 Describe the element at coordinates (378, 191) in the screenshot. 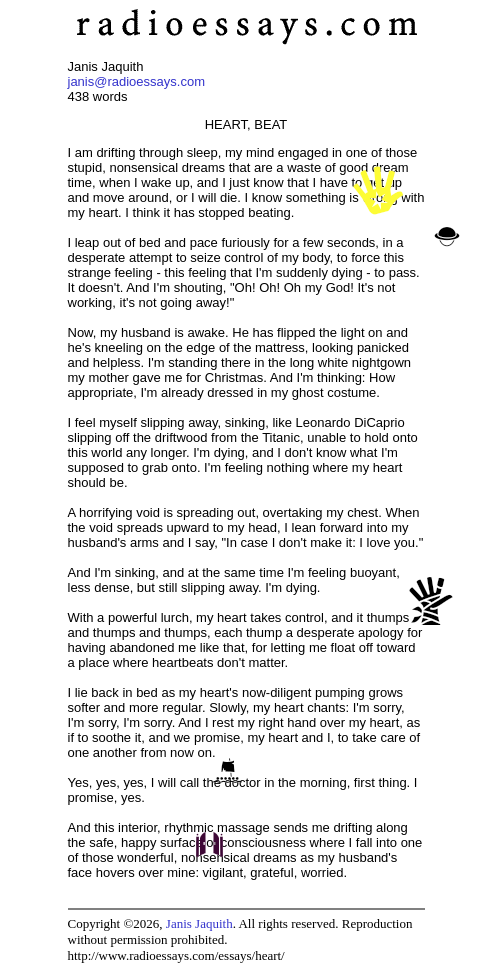

I see `activate magic or special ability` at that location.